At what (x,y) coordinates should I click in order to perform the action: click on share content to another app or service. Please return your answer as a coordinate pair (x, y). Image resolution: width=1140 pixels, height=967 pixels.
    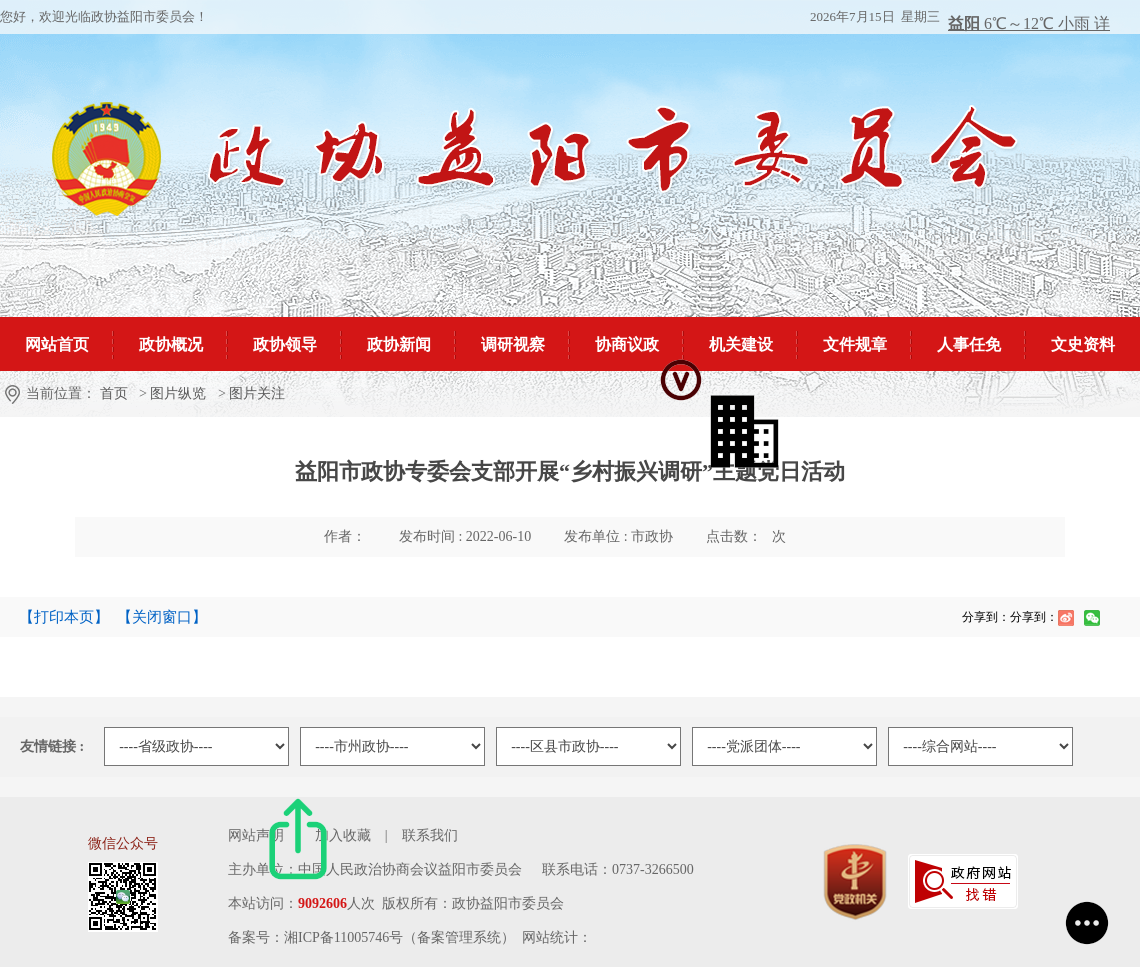
    Looking at the image, I should click on (298, 839).